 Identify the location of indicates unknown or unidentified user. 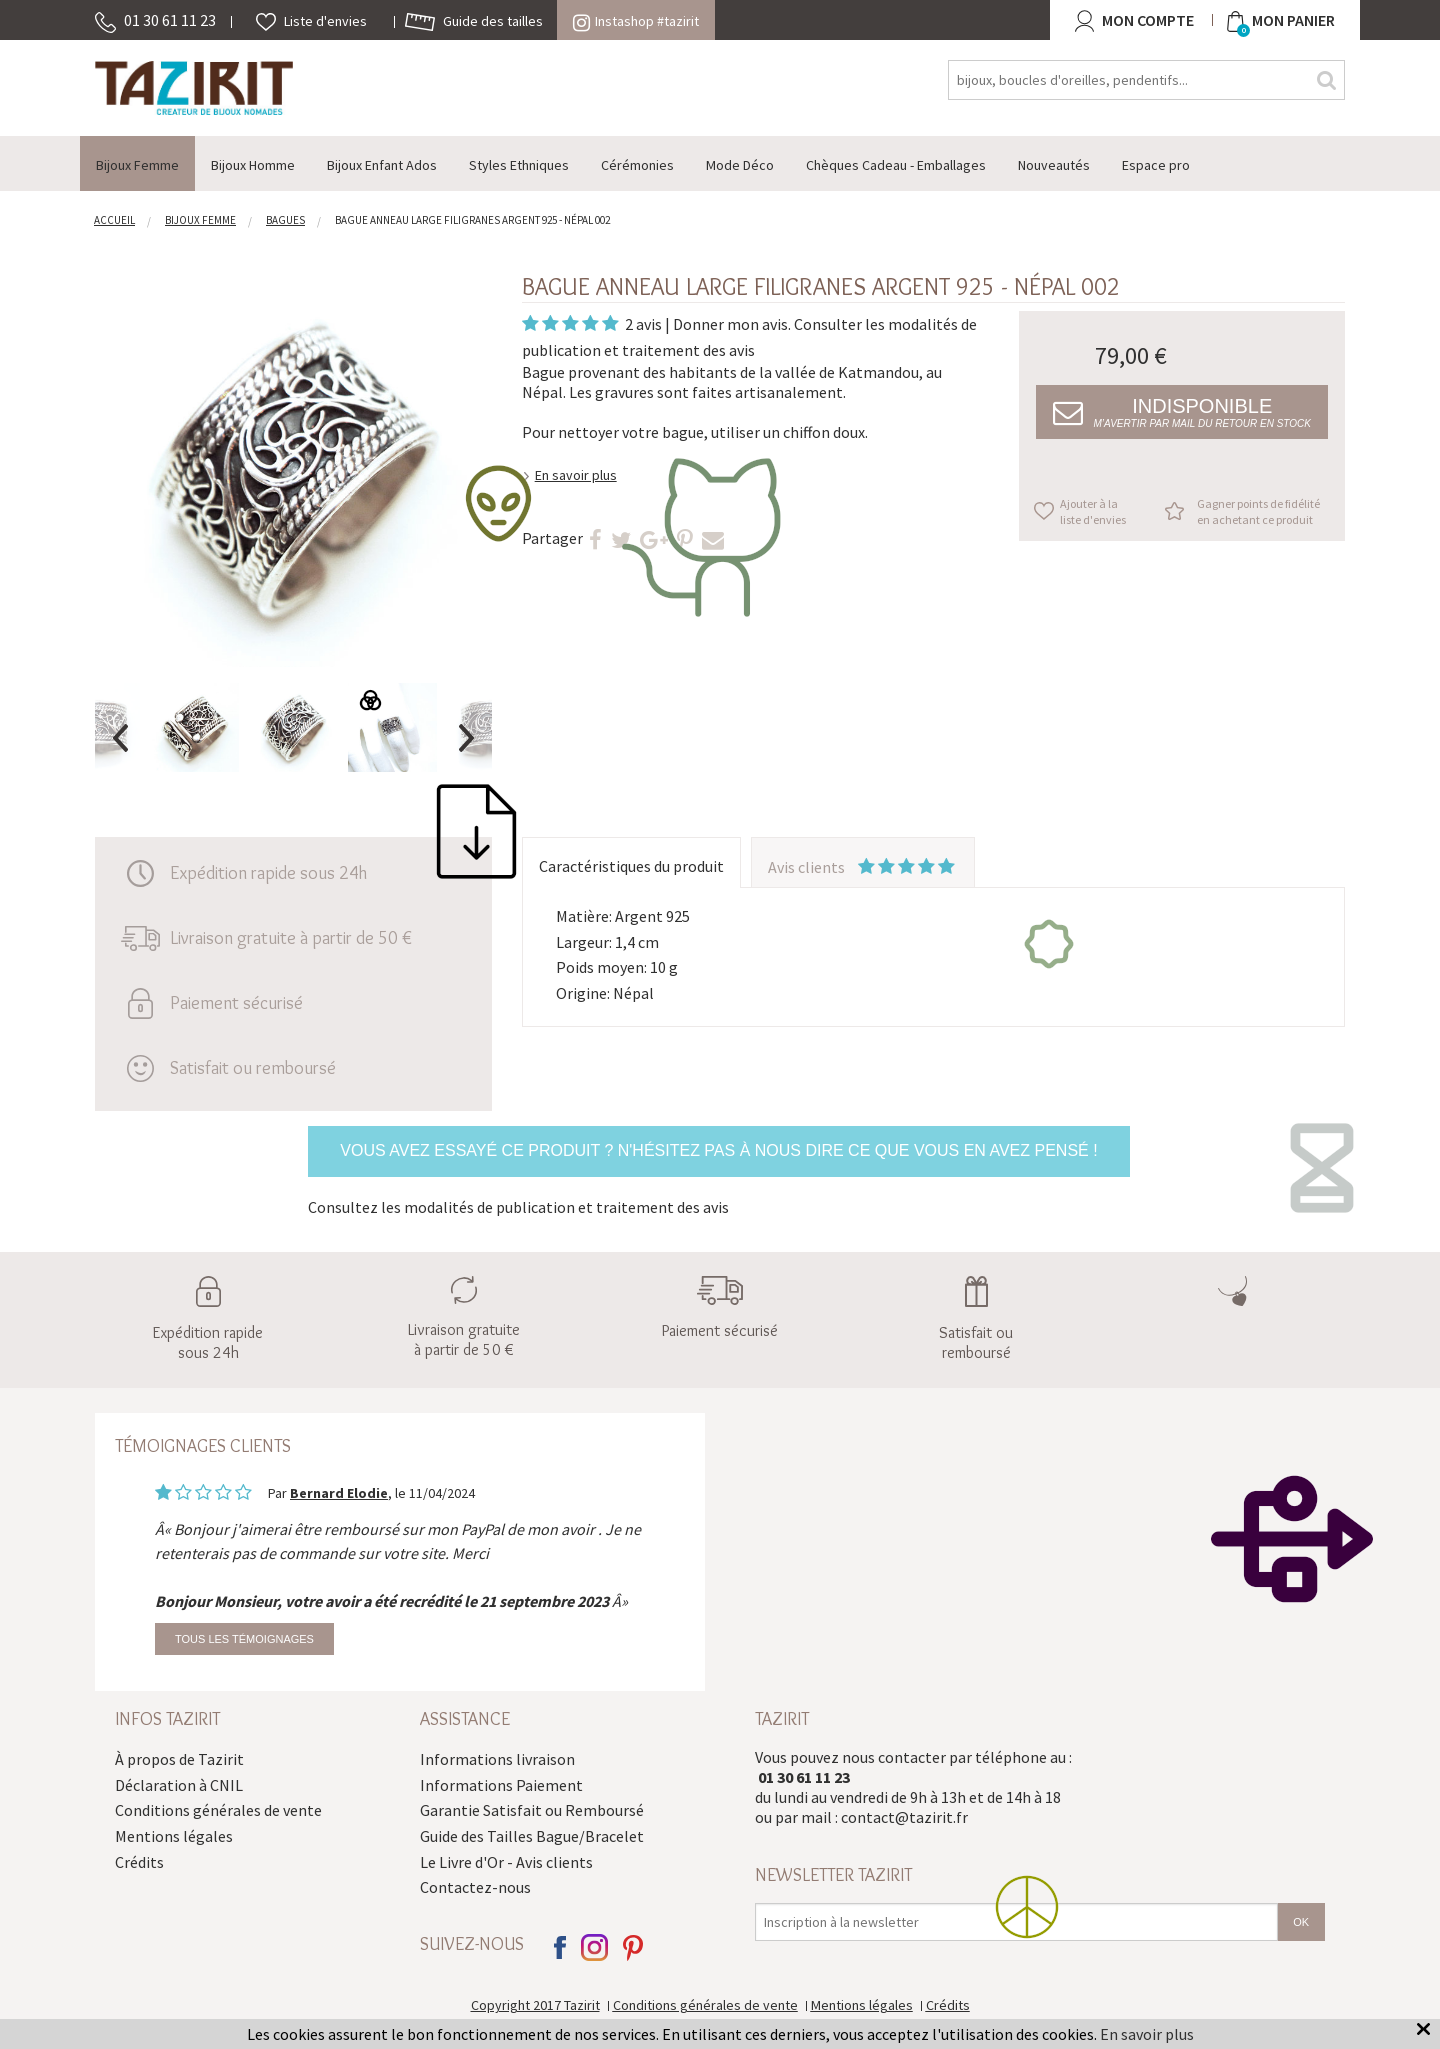
(498, 503).